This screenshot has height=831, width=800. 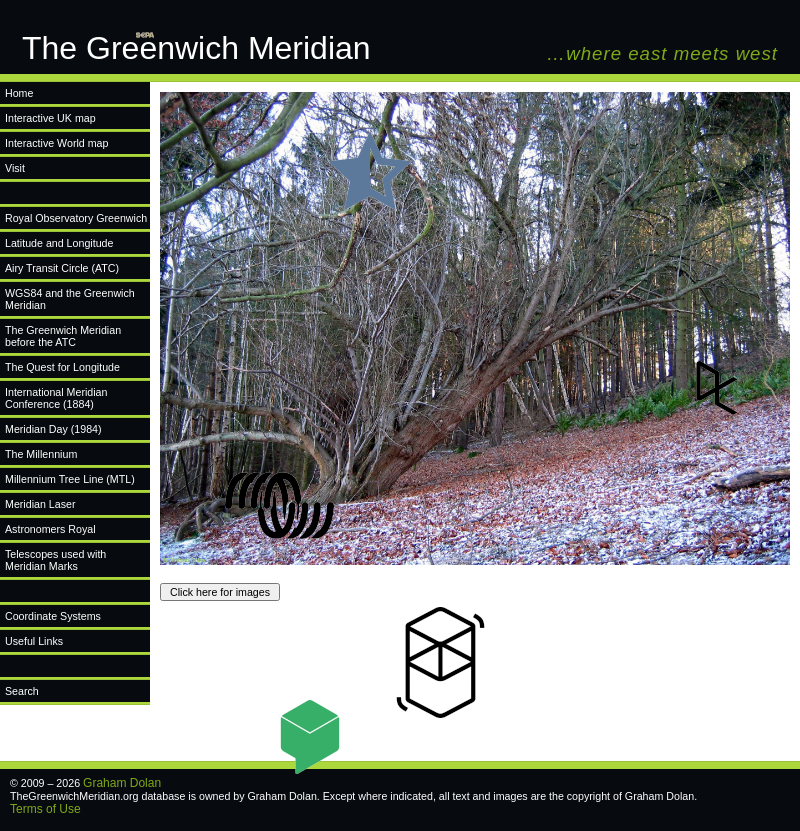 I want to click on access Google Dialogflow conversational AI platform, so click(x=310, y=737).